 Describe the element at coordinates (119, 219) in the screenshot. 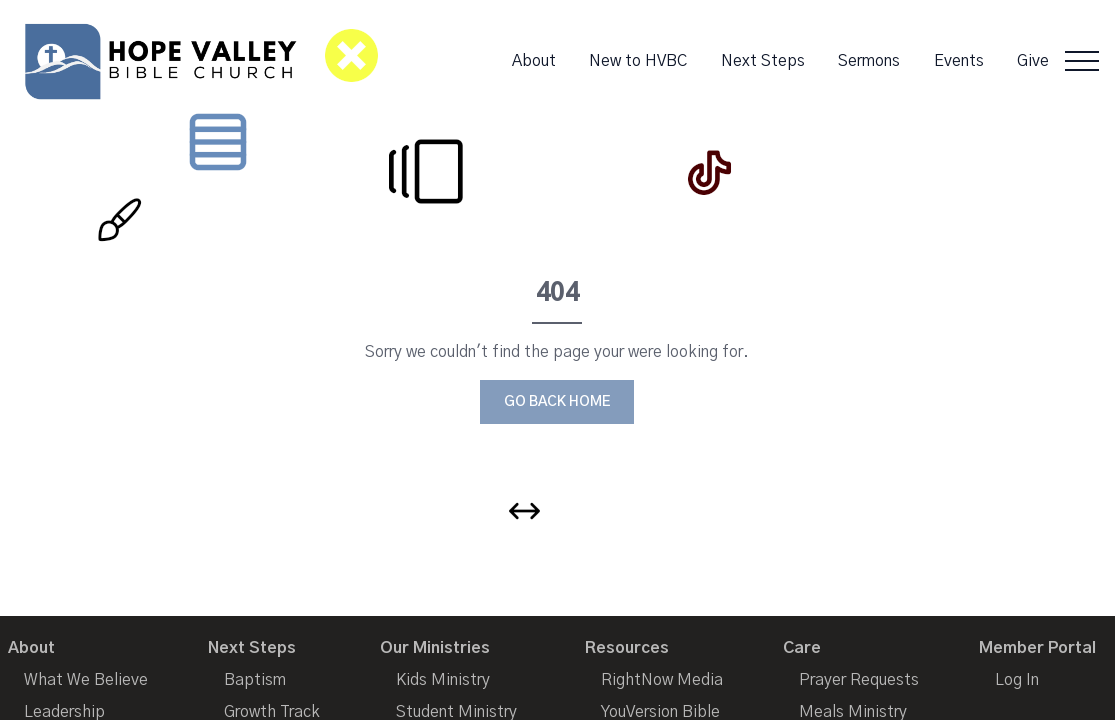

I see `customize appearance or theme settings` at that location.